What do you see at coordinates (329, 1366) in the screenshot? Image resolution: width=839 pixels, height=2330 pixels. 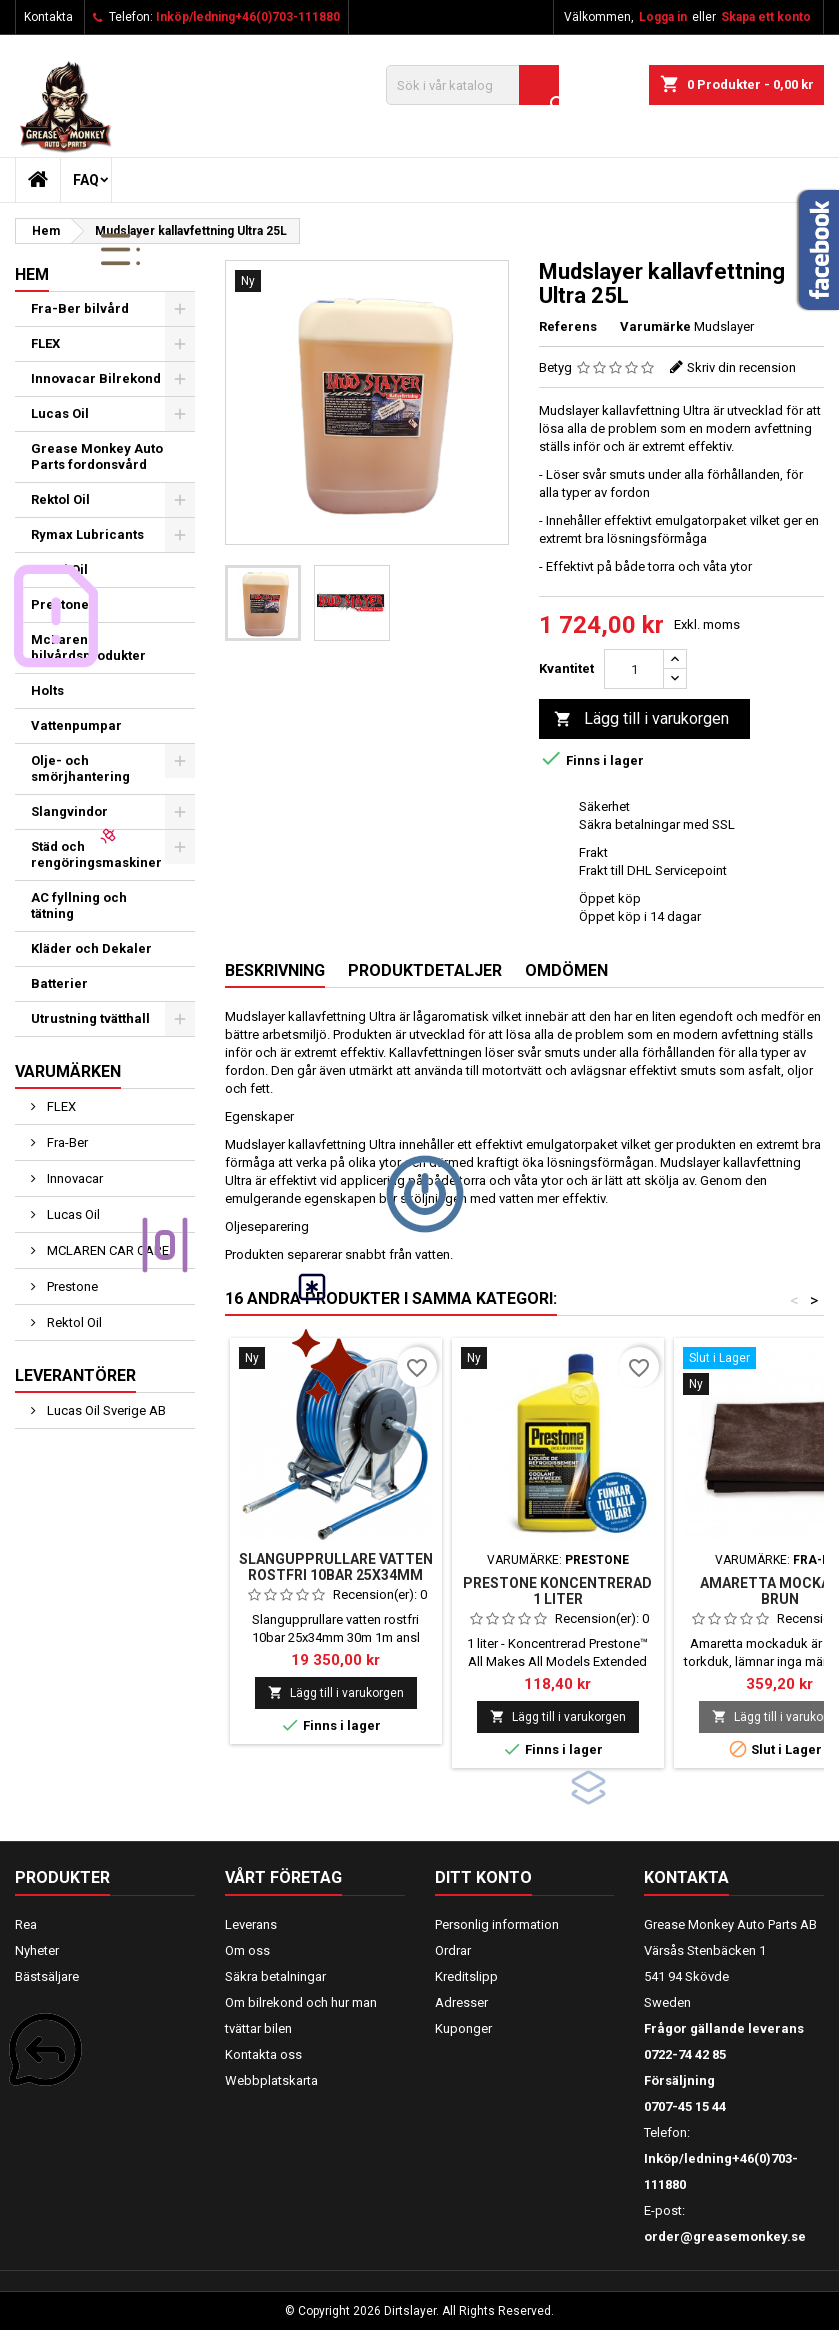 I see `indicates AI-generated or enhanced content` at bounding box center [329, 1366].